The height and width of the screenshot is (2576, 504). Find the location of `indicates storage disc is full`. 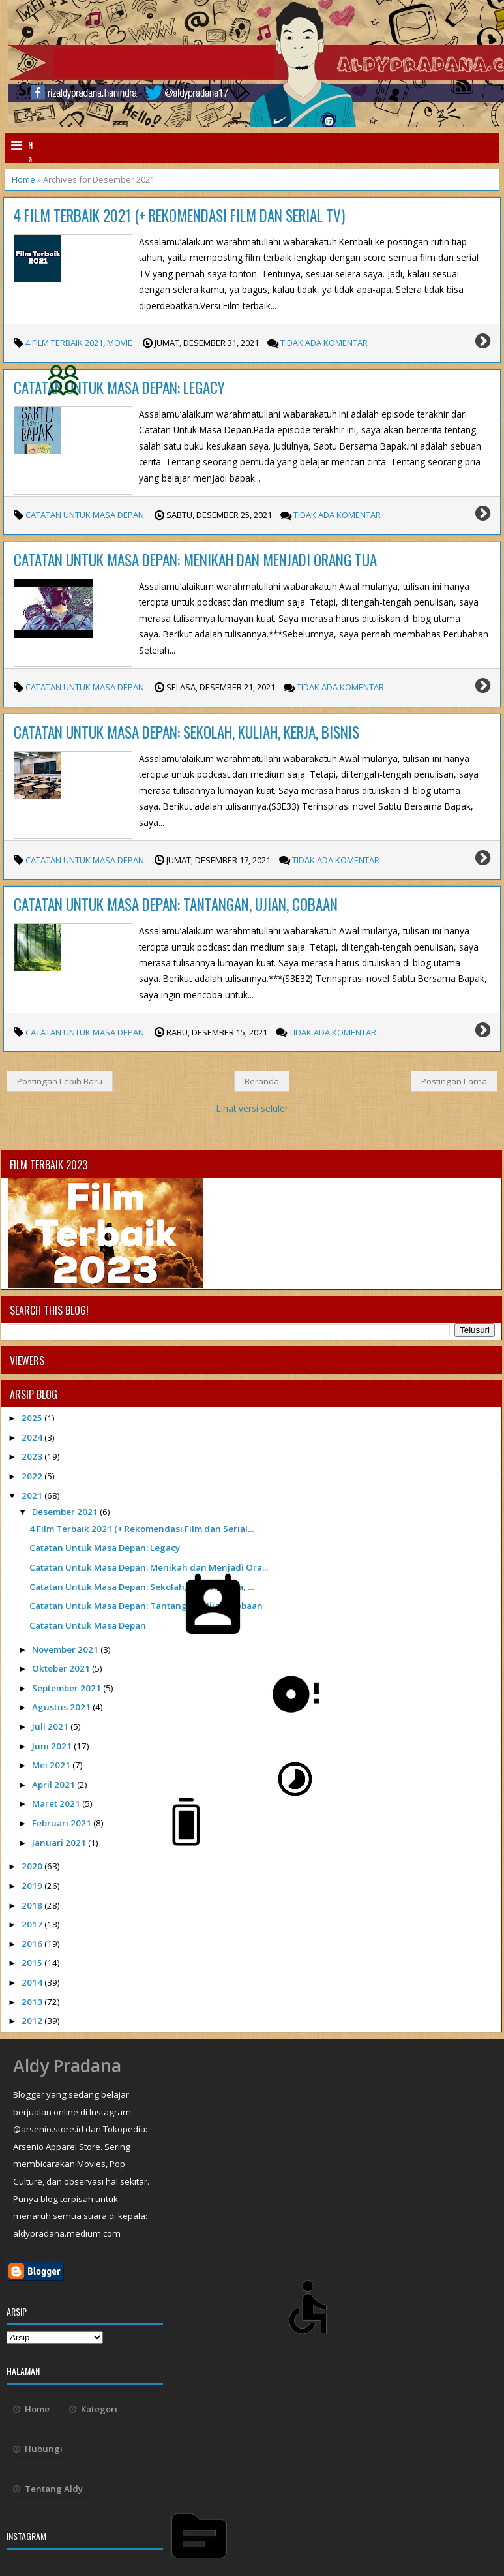

indicates storage disc is full is located at coordinates (295, 1694).